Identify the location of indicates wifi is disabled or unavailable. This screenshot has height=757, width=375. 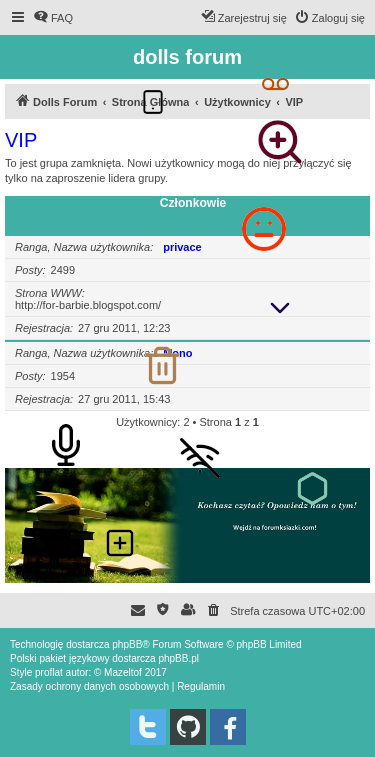
(200, 458).